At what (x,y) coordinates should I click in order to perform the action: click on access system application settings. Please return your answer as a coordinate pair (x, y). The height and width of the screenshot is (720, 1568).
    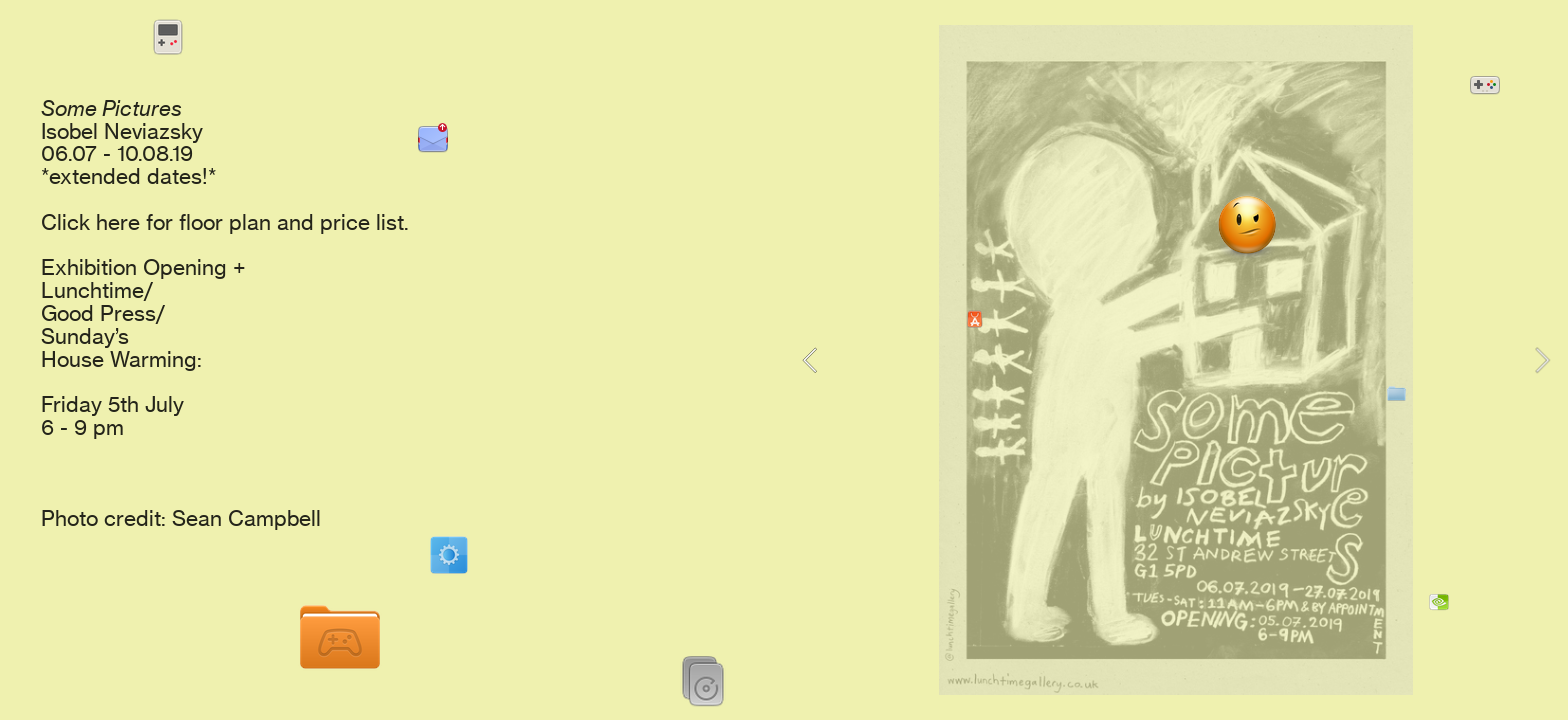
    Looking at the image, I should click on (449, 555).